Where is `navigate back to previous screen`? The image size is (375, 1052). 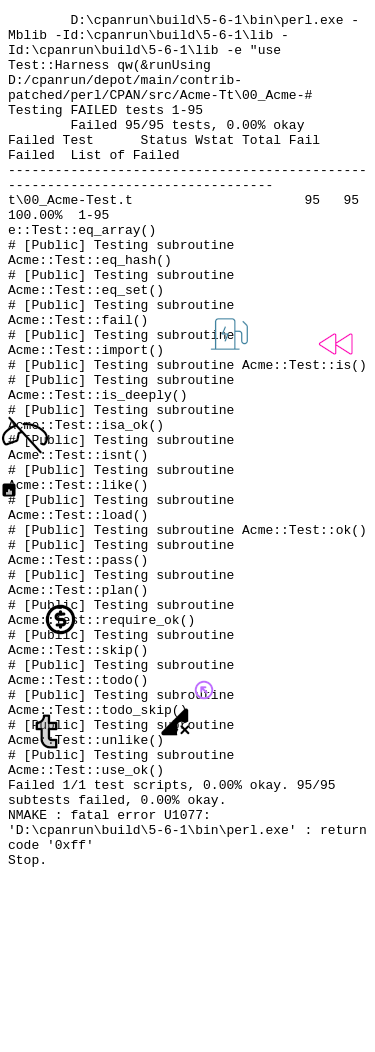
navigate back to previous screen is located at coordinates (204, 690).